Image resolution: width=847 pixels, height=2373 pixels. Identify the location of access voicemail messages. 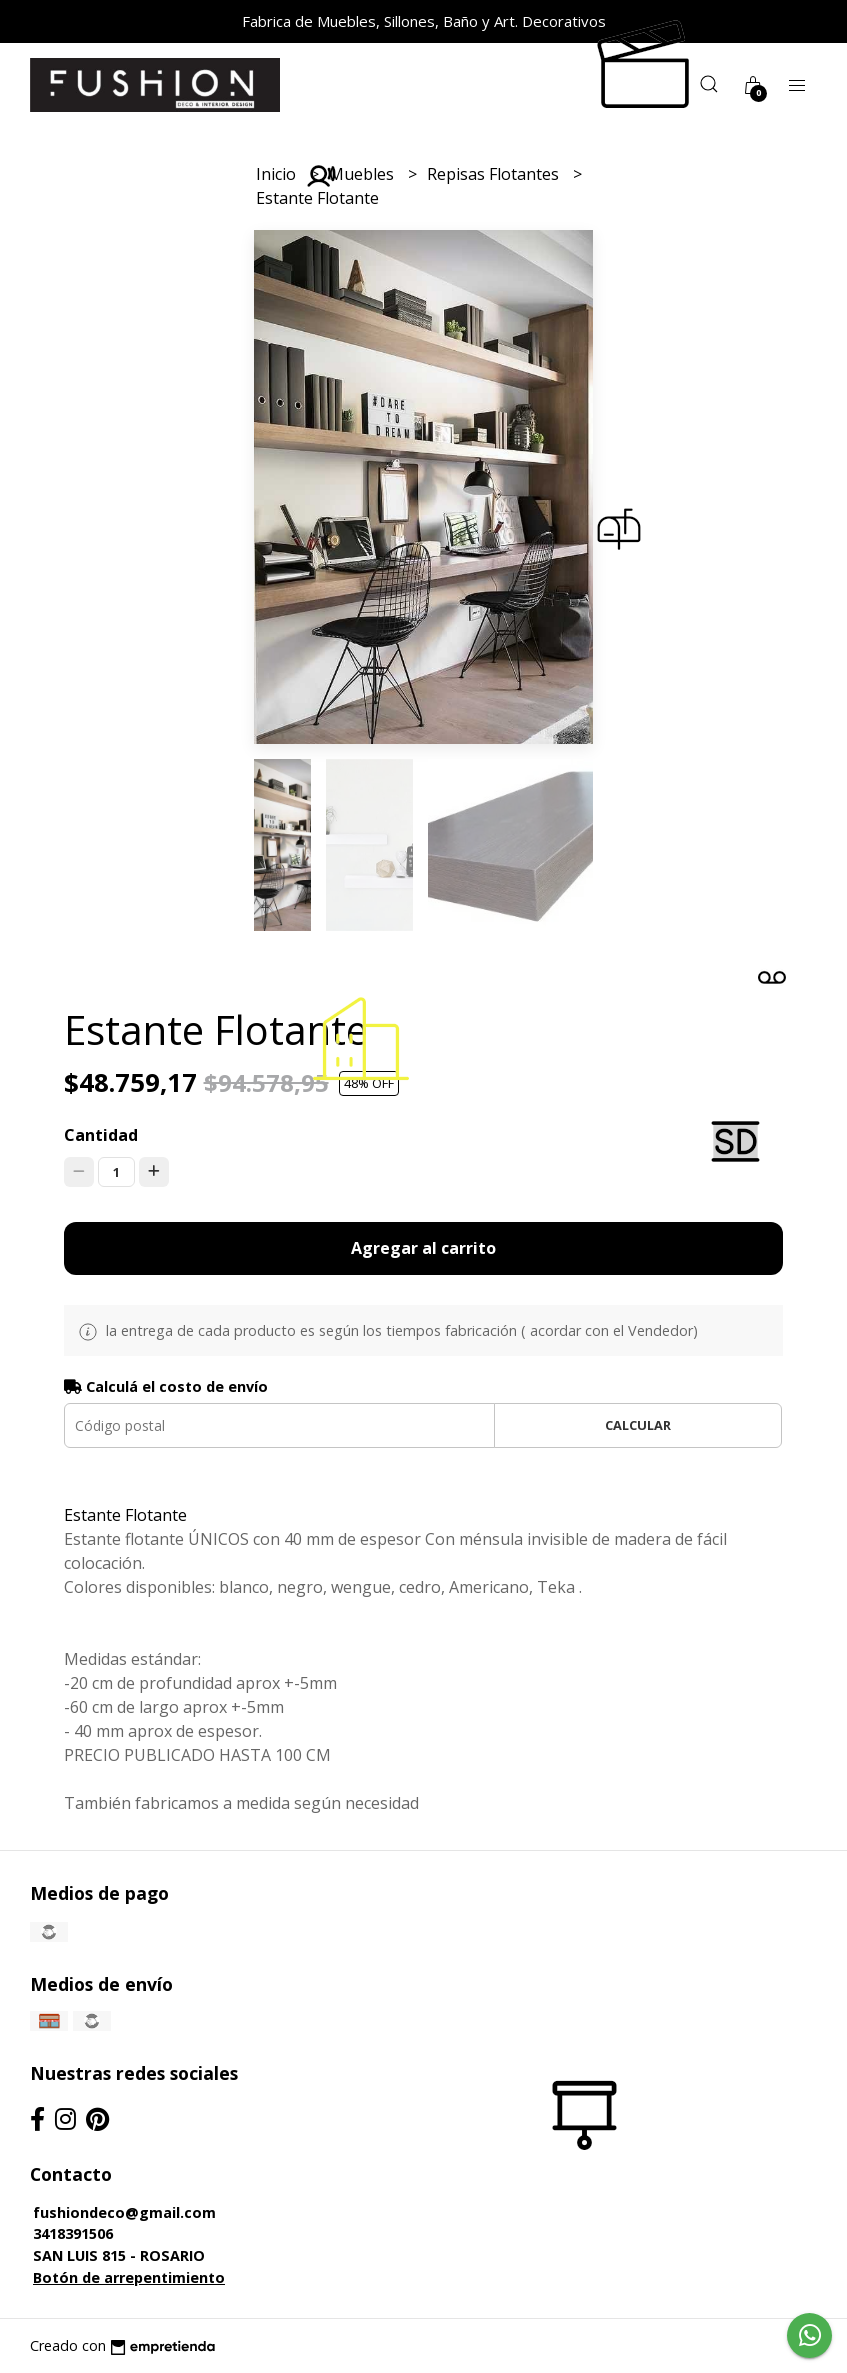
(772, 978).